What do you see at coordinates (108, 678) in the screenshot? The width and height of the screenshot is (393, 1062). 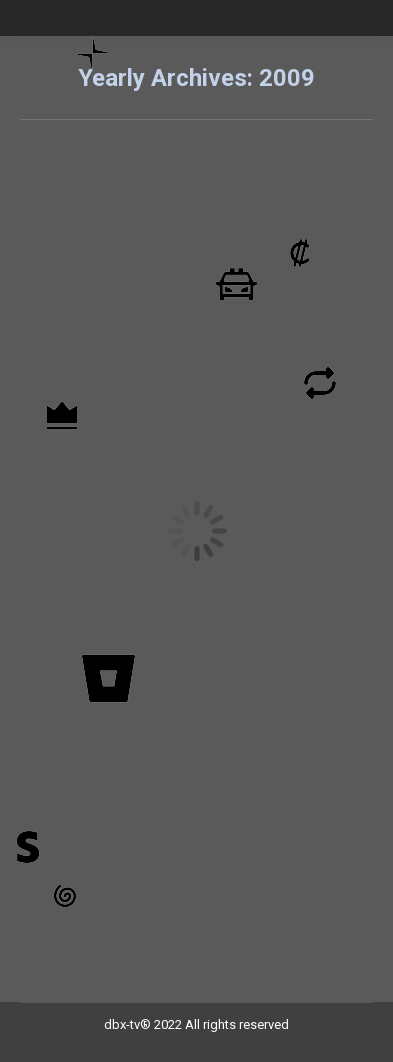 I see `open Bitbucket repository` at bounding box center [108, 678].